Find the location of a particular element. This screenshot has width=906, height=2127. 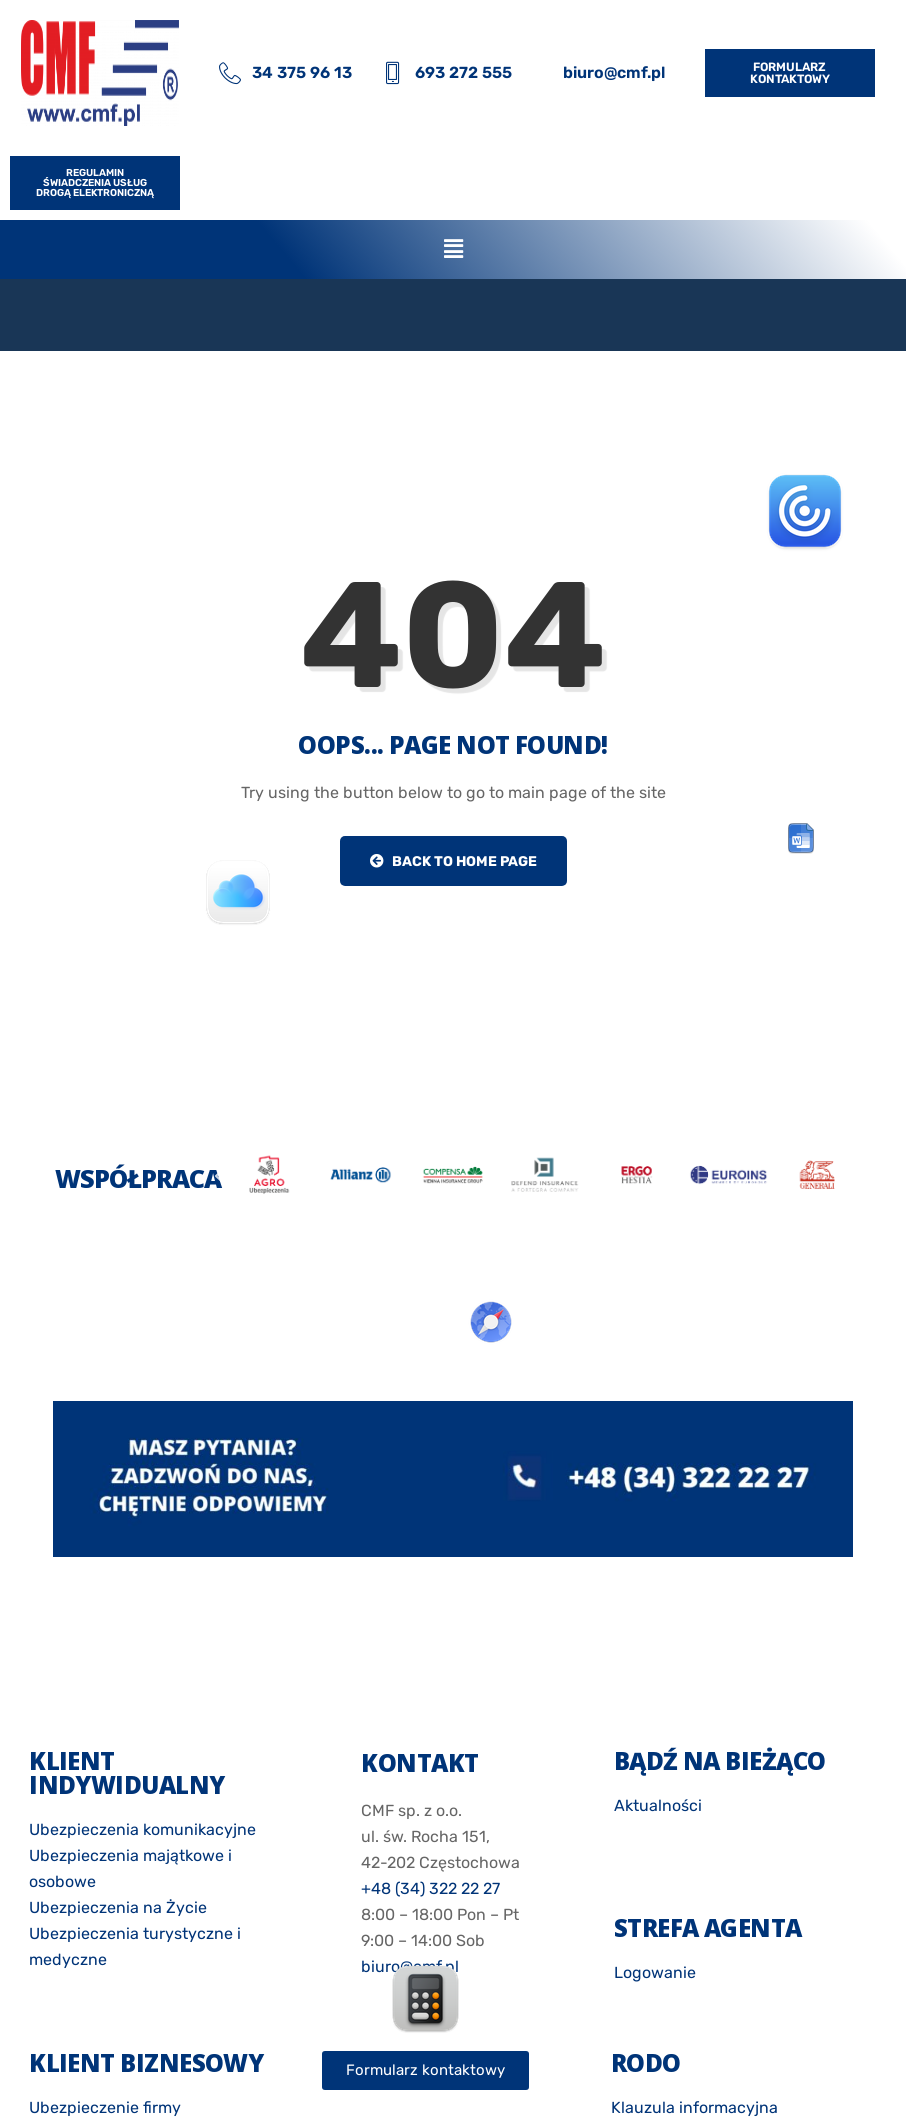

open a Microsoft Word document is located at coordinates (801, 838).